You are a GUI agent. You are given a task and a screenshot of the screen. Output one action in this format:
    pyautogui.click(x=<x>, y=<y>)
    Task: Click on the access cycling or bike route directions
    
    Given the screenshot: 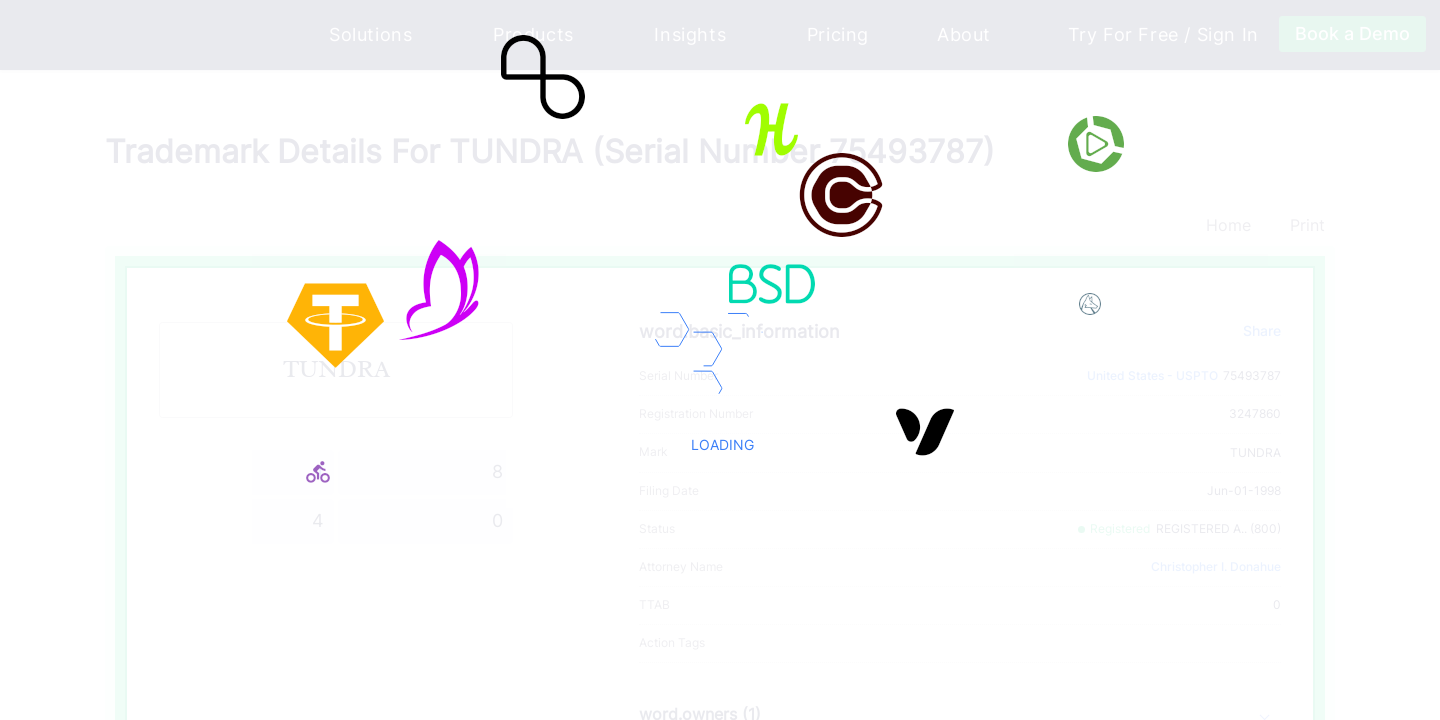 What is the action you would take?
    pyautogui.click(x=318, y=473)
    